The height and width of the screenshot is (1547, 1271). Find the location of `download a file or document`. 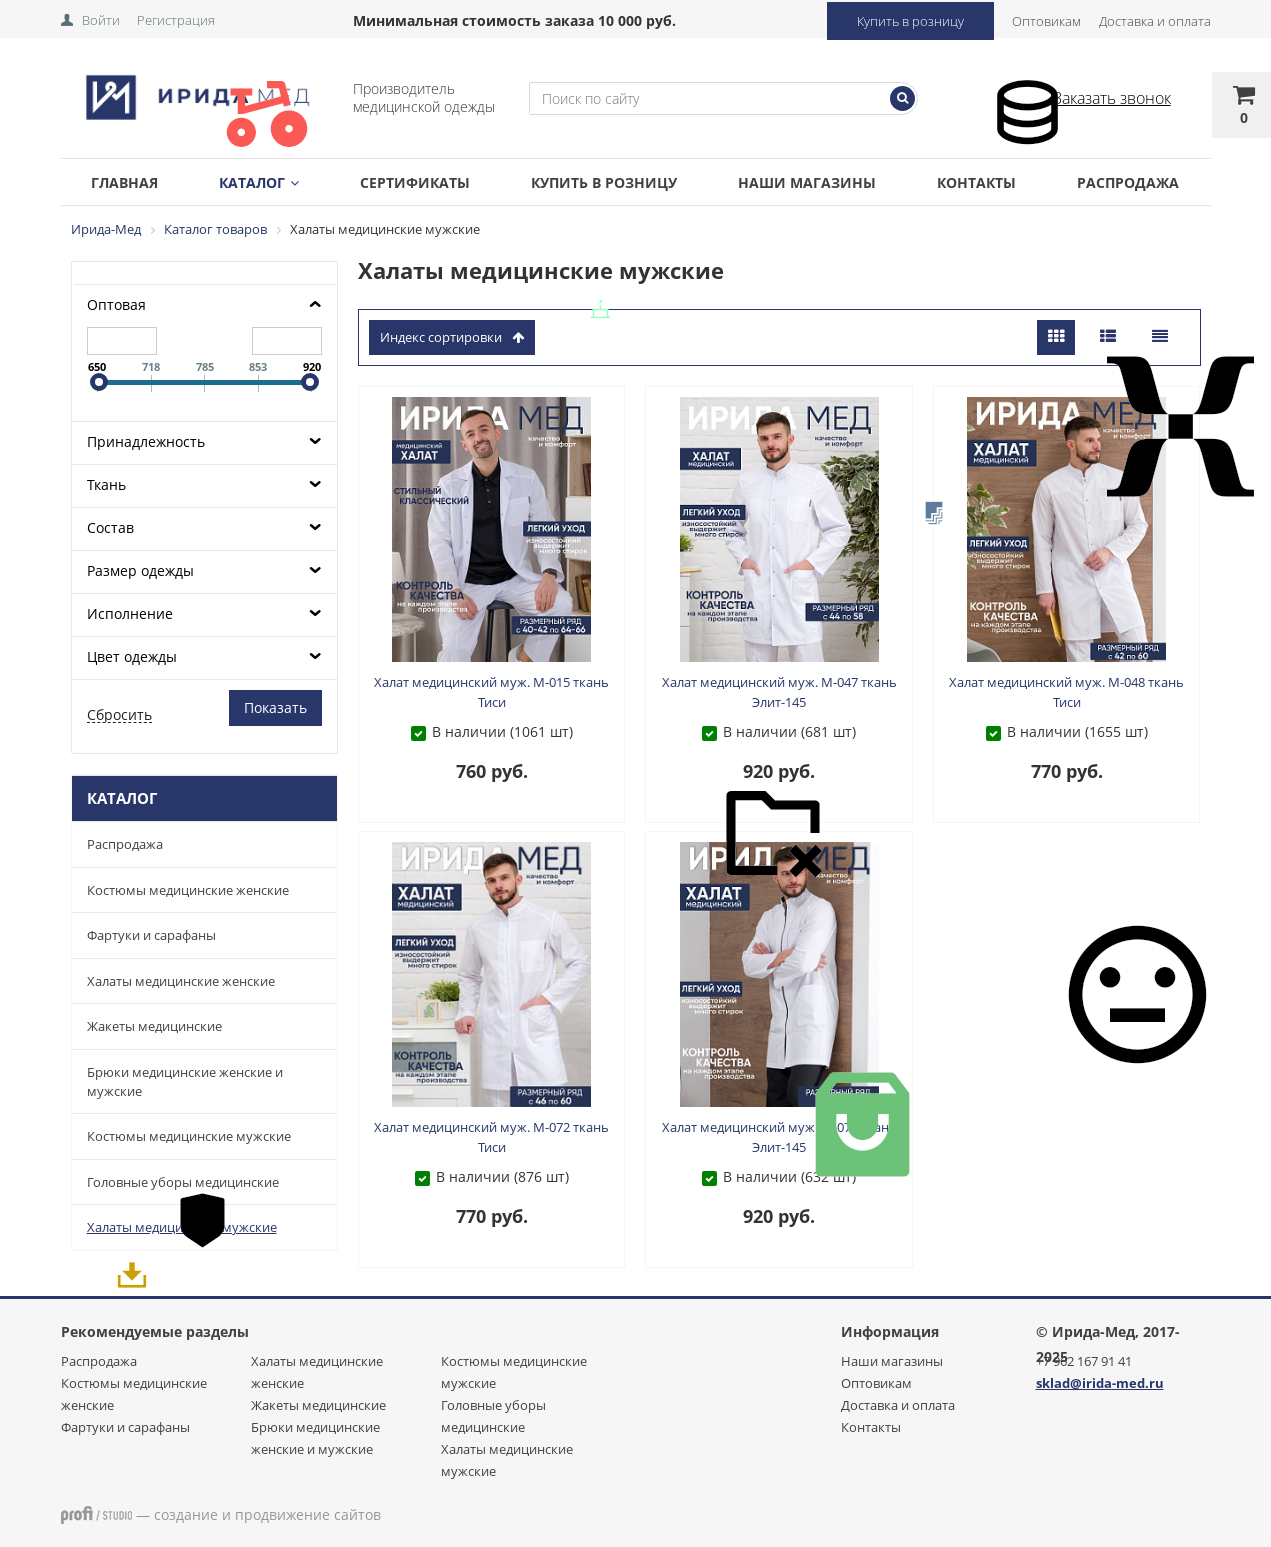

download a file or document is located at coordinates (132, 1275).